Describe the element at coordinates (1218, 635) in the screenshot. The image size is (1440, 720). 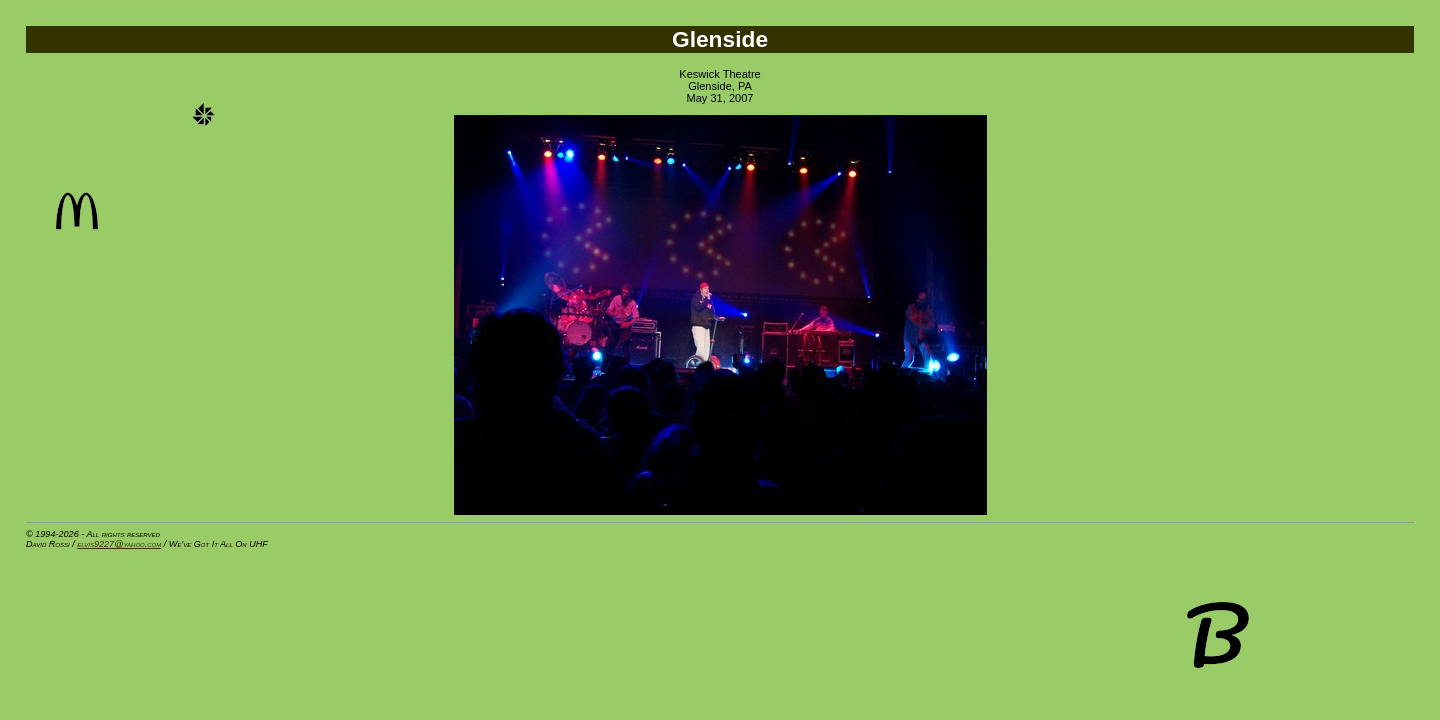
I see `open brandfetch brand asset platform` at that location.